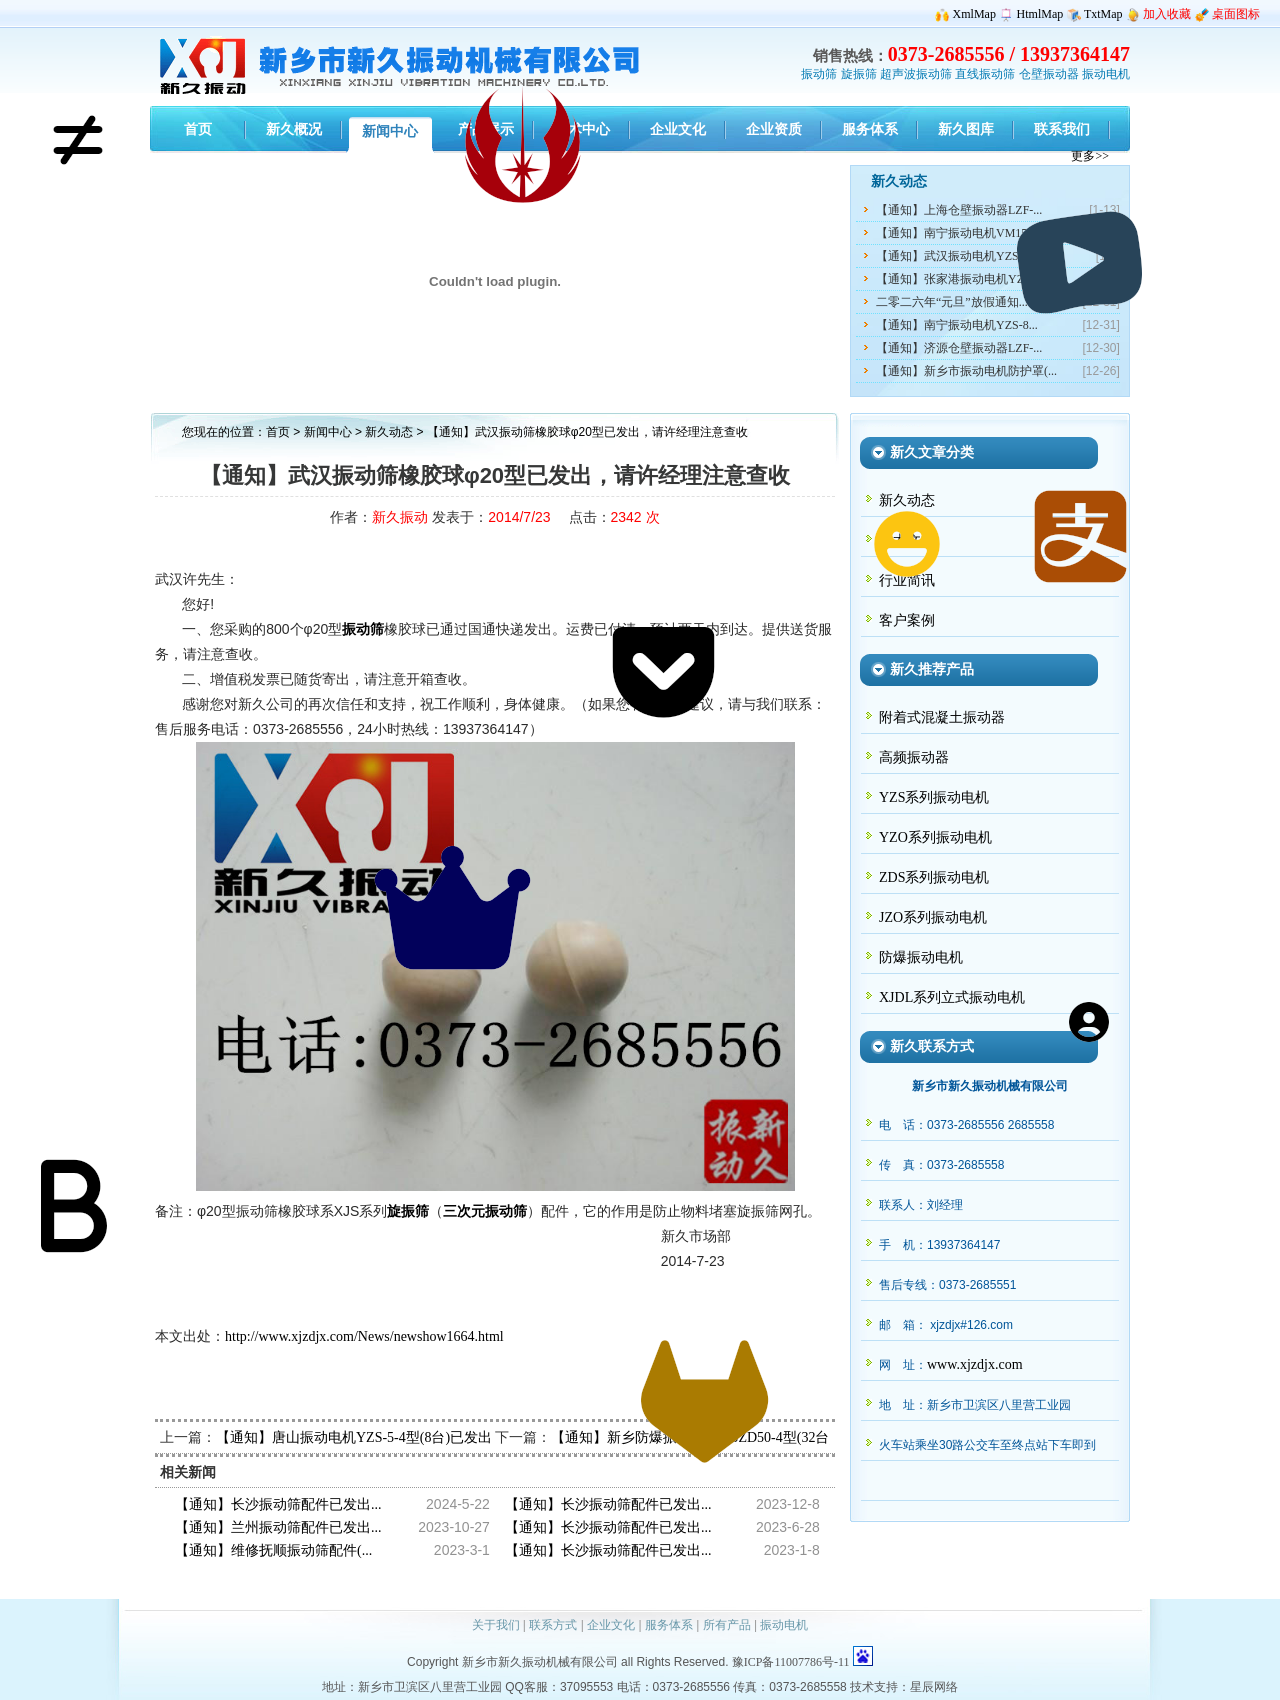  I want to click on indicates premium or VIP membership status, so click(452, 914).